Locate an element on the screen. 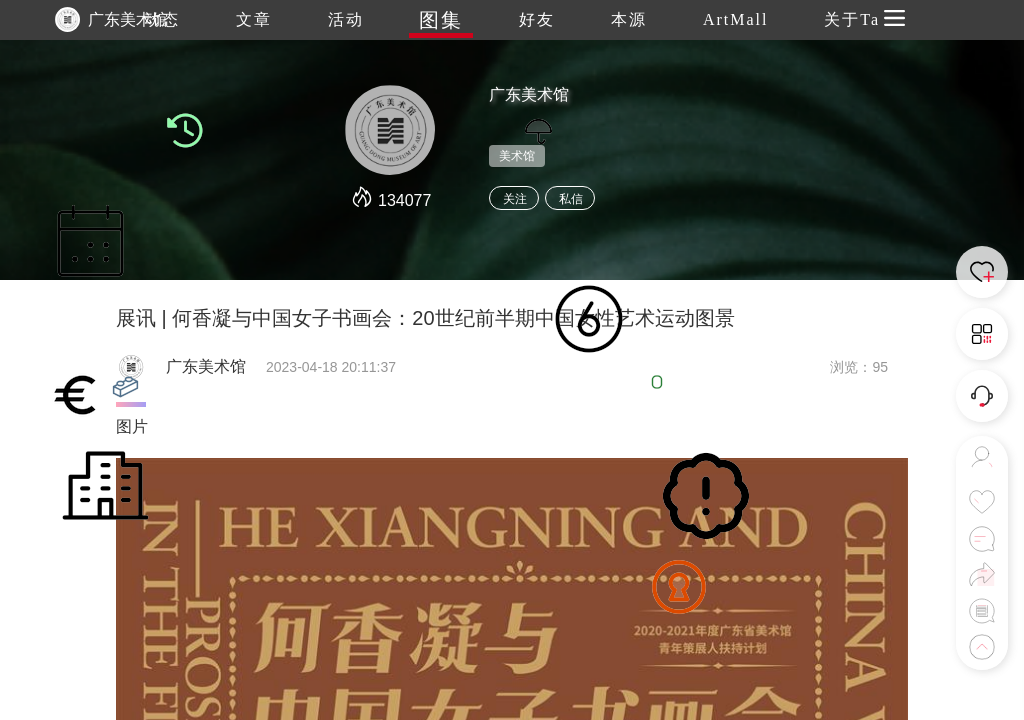 The image size is (1024, 720). access building or construction features is located at coordinates (125, 386).